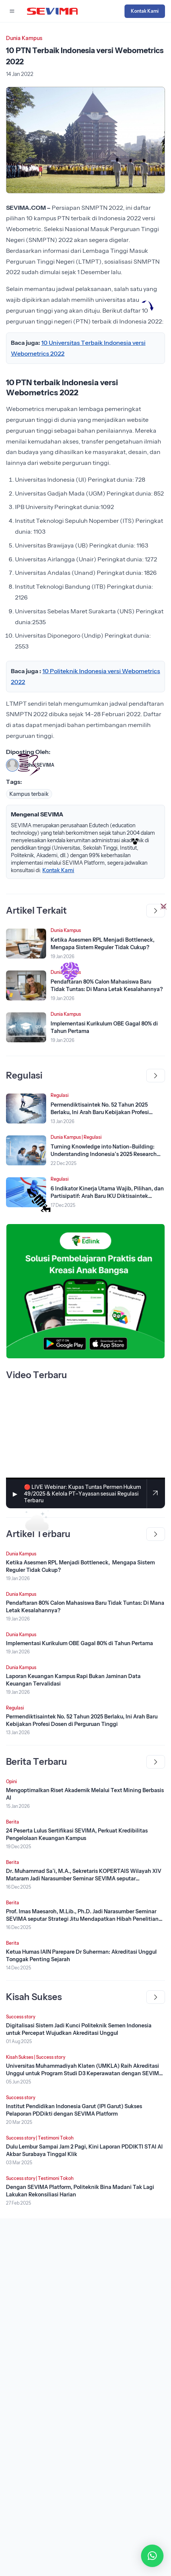 This screenshot has width=171, height=2576. What do you see at coordinates (38, 1522) in the screenshot?
I see `indicates overcast or cloudy conditions at night` at bounding box center [38, 1522].